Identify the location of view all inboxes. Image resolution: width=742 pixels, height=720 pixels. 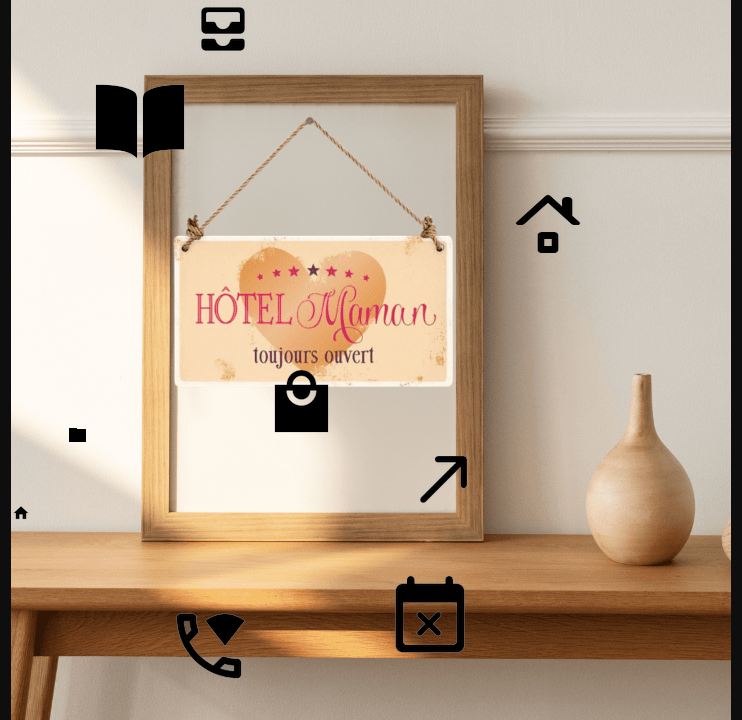
(223, 29).